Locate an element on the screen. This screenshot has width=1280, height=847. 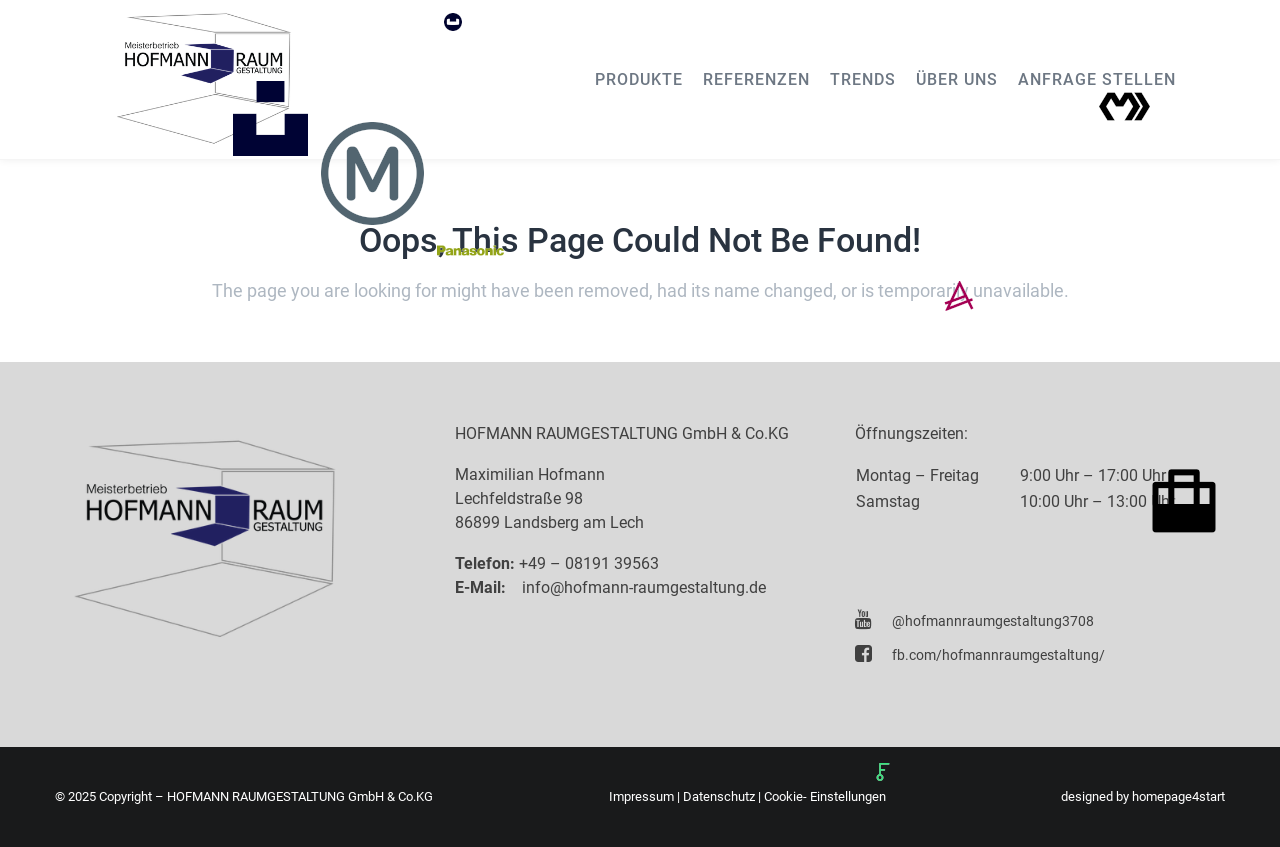
open unsplash to browse stock photos is located at coordinates (270, 118).